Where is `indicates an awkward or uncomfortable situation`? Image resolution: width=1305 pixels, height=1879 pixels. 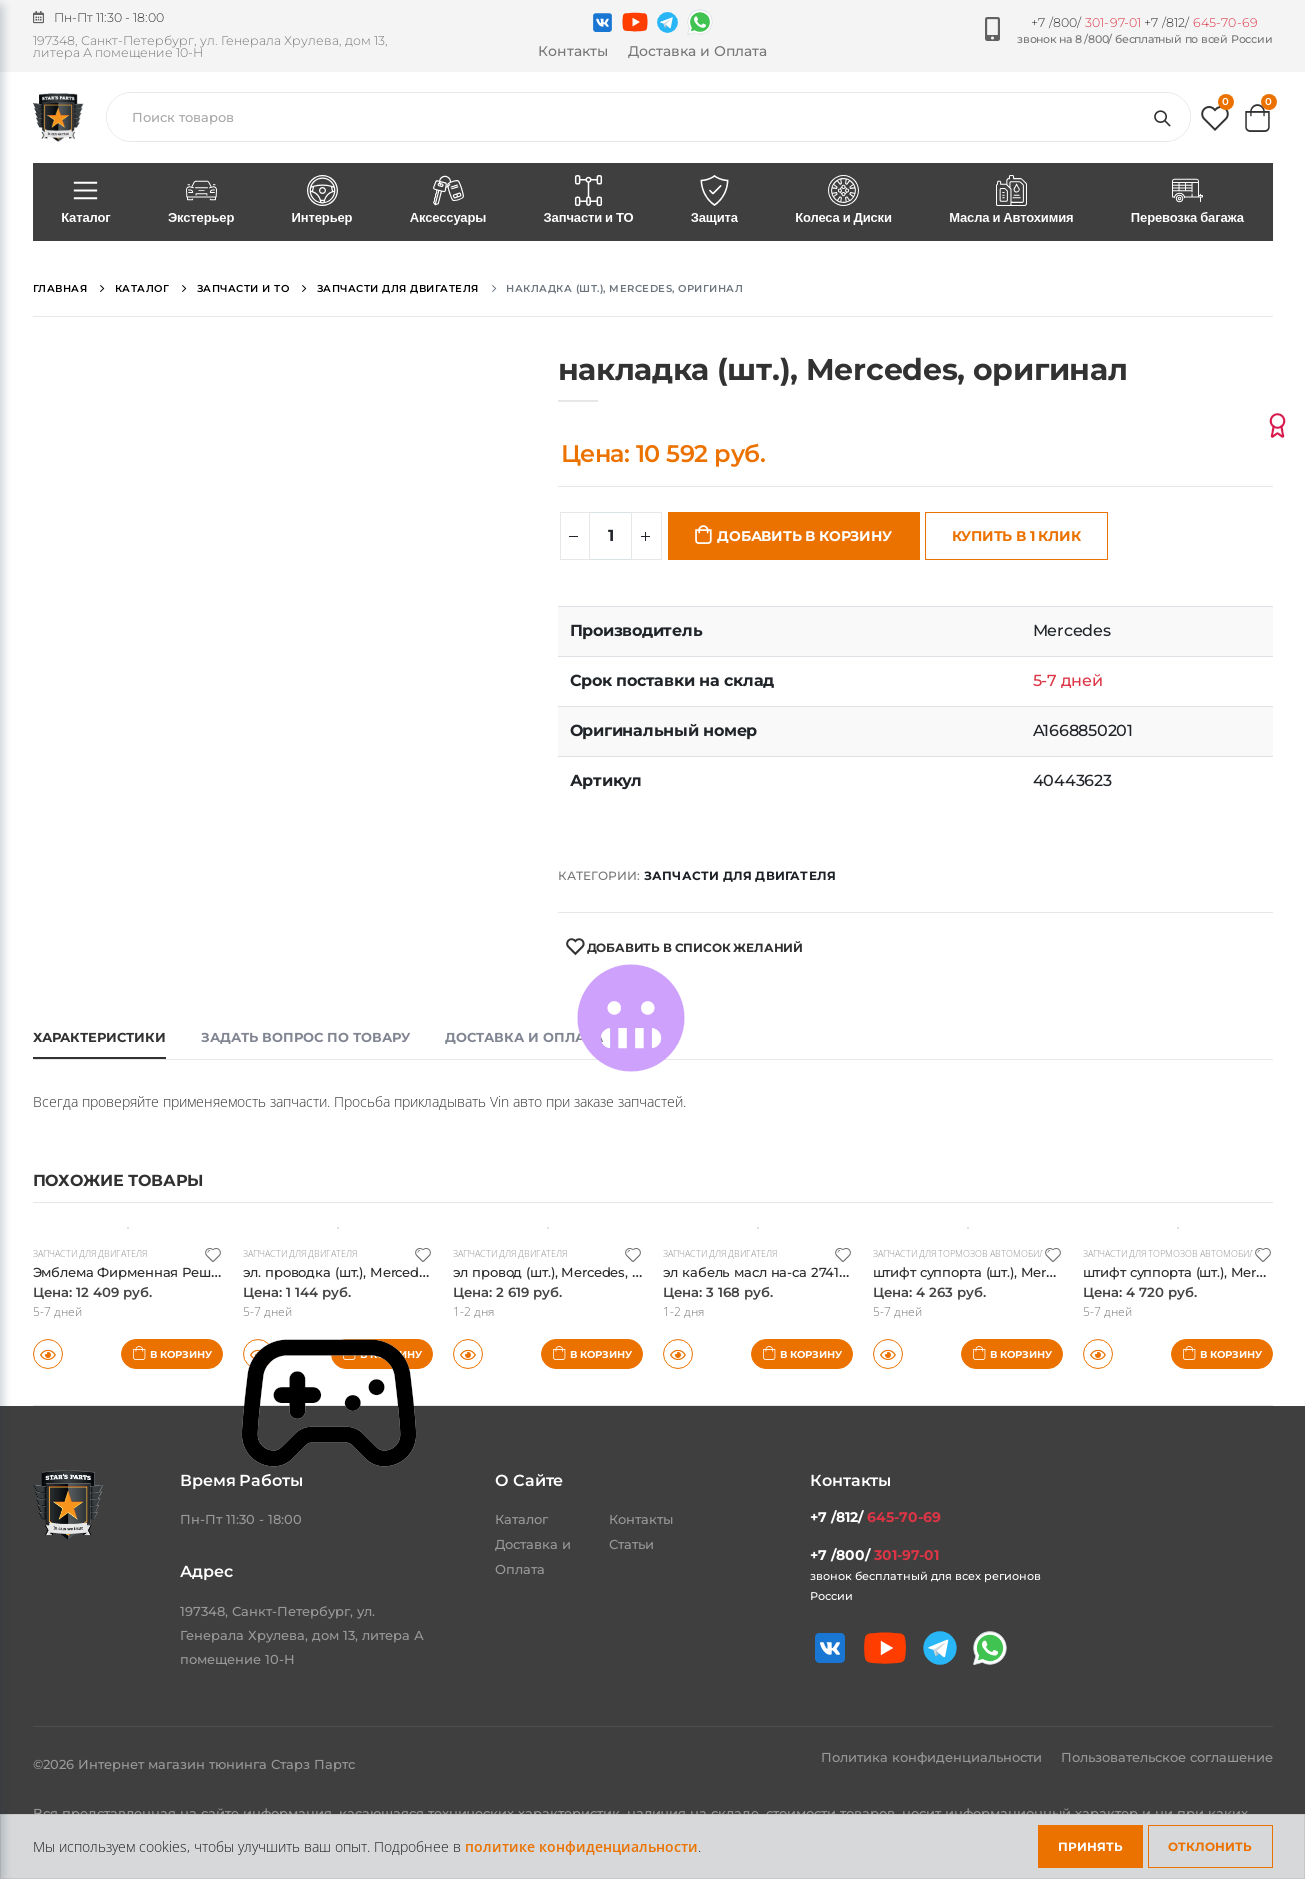
indicates an awkward or uncomfortable situation is located at coordinates (631, 1018).